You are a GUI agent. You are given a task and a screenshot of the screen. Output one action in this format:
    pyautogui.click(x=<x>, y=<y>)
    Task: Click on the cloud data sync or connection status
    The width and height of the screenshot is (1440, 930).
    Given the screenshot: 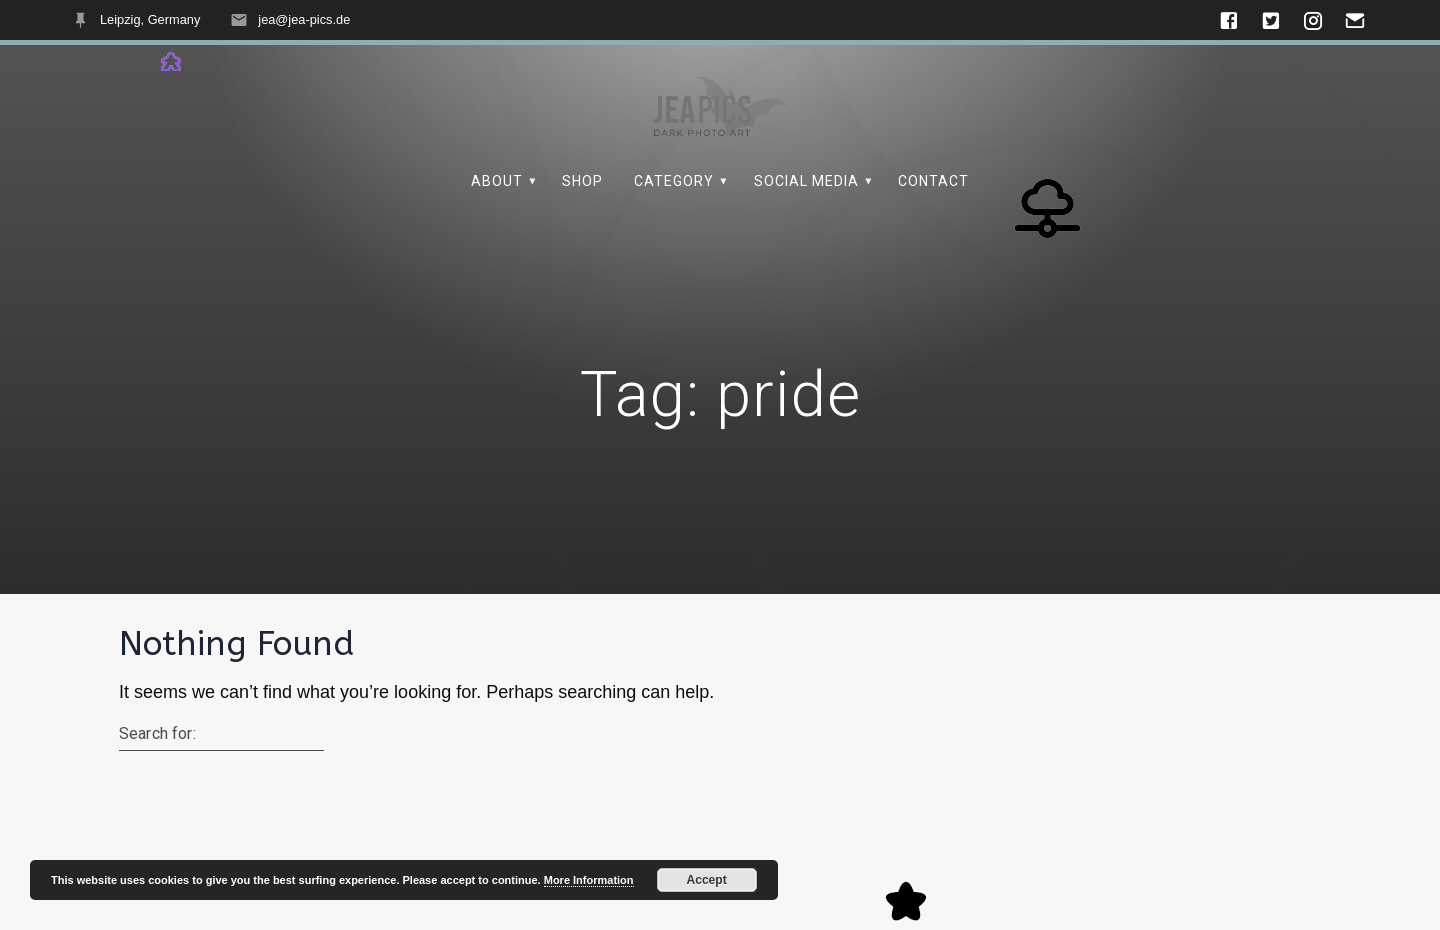 What is the action you would take?
    pyautogui.click(x=1047, y=208)
    